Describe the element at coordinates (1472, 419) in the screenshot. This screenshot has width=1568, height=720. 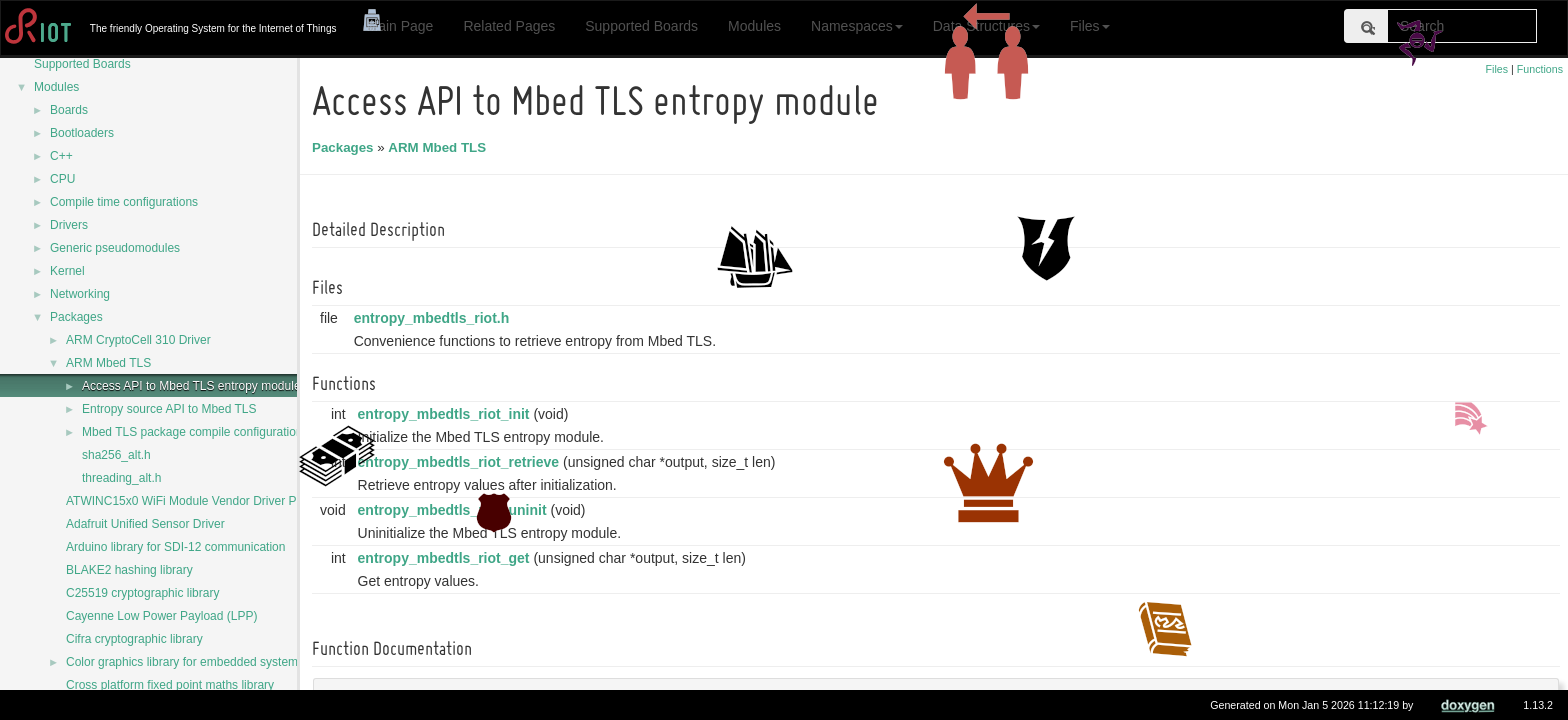
I see `indicates a special achievement or rare reward` at that location.